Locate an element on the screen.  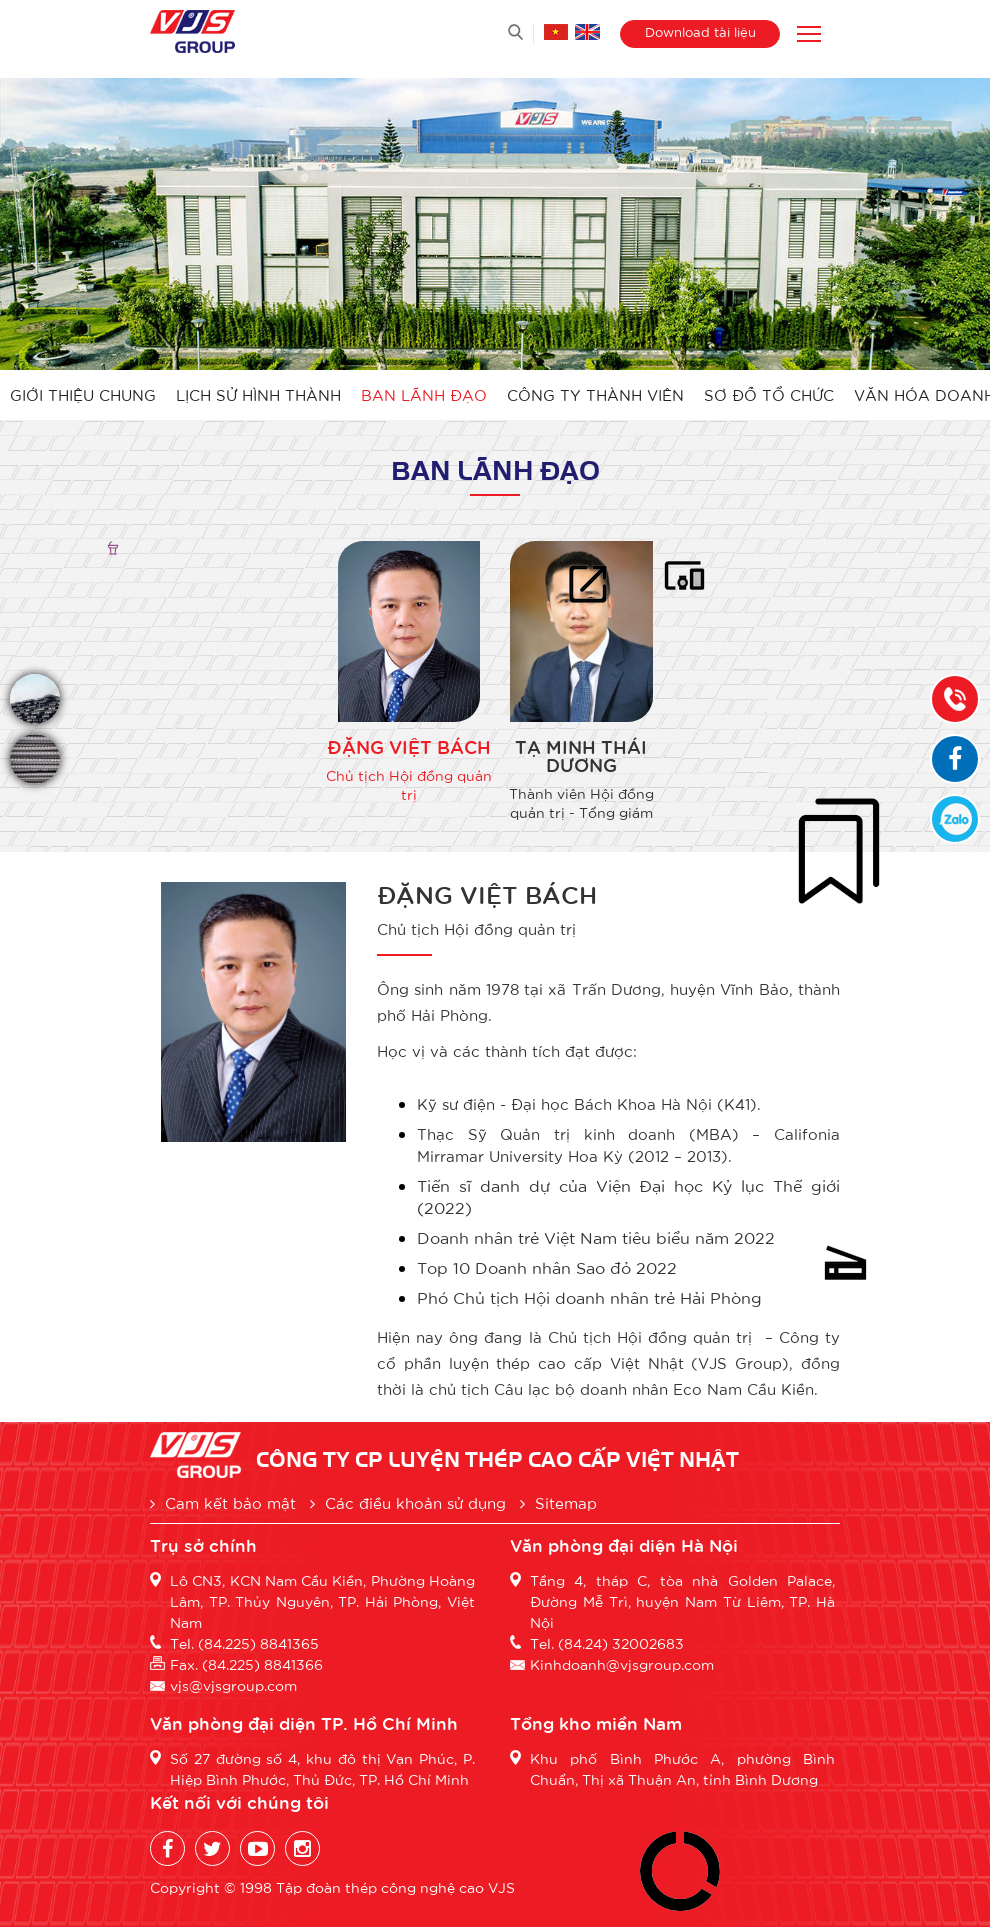
view your saved bookmarks is located at coordinates (839, 851).